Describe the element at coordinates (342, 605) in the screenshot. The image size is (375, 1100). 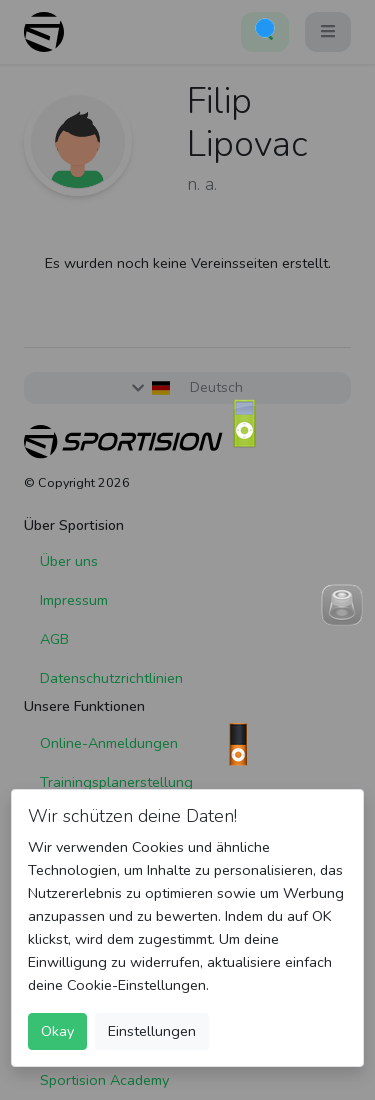
I see `open preview app to view images and PDFs` at that location.